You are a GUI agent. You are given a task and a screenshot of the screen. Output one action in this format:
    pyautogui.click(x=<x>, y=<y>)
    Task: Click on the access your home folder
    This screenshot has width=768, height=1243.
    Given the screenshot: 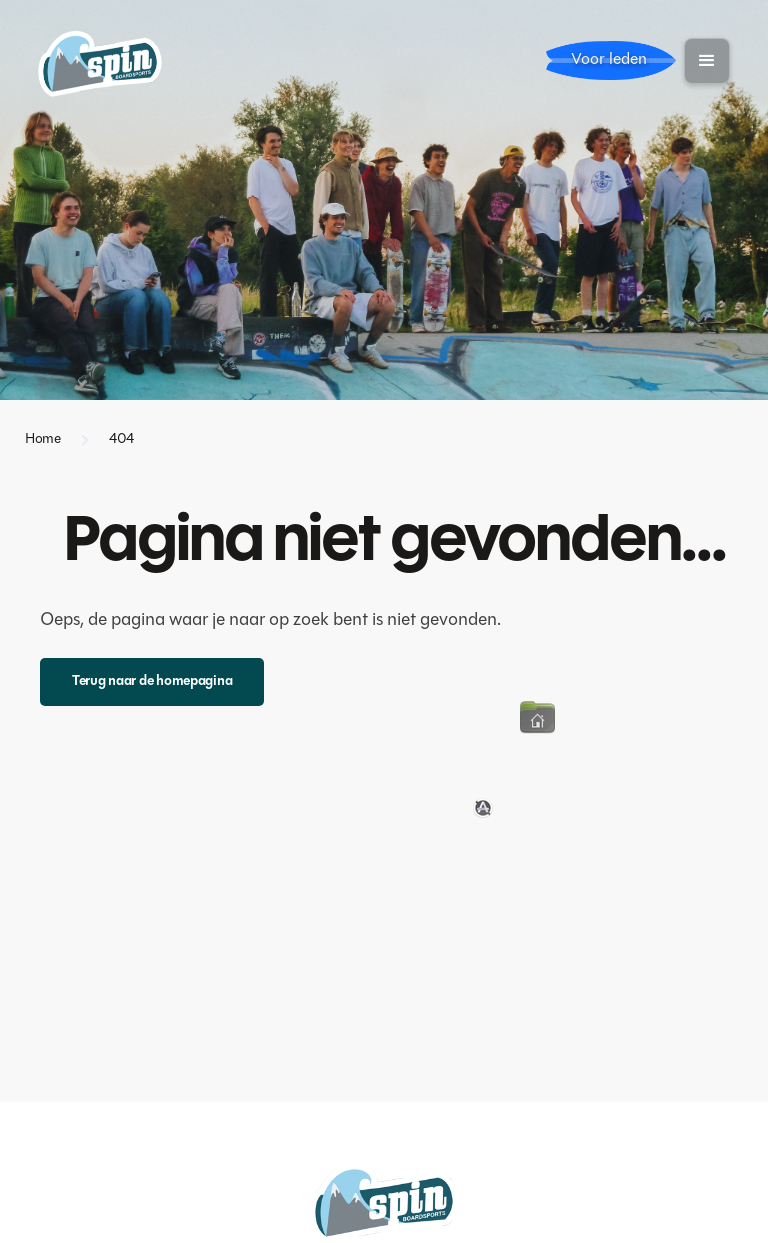 What is the action you would take?
    pyautogui.click(x=537, y=716)
    